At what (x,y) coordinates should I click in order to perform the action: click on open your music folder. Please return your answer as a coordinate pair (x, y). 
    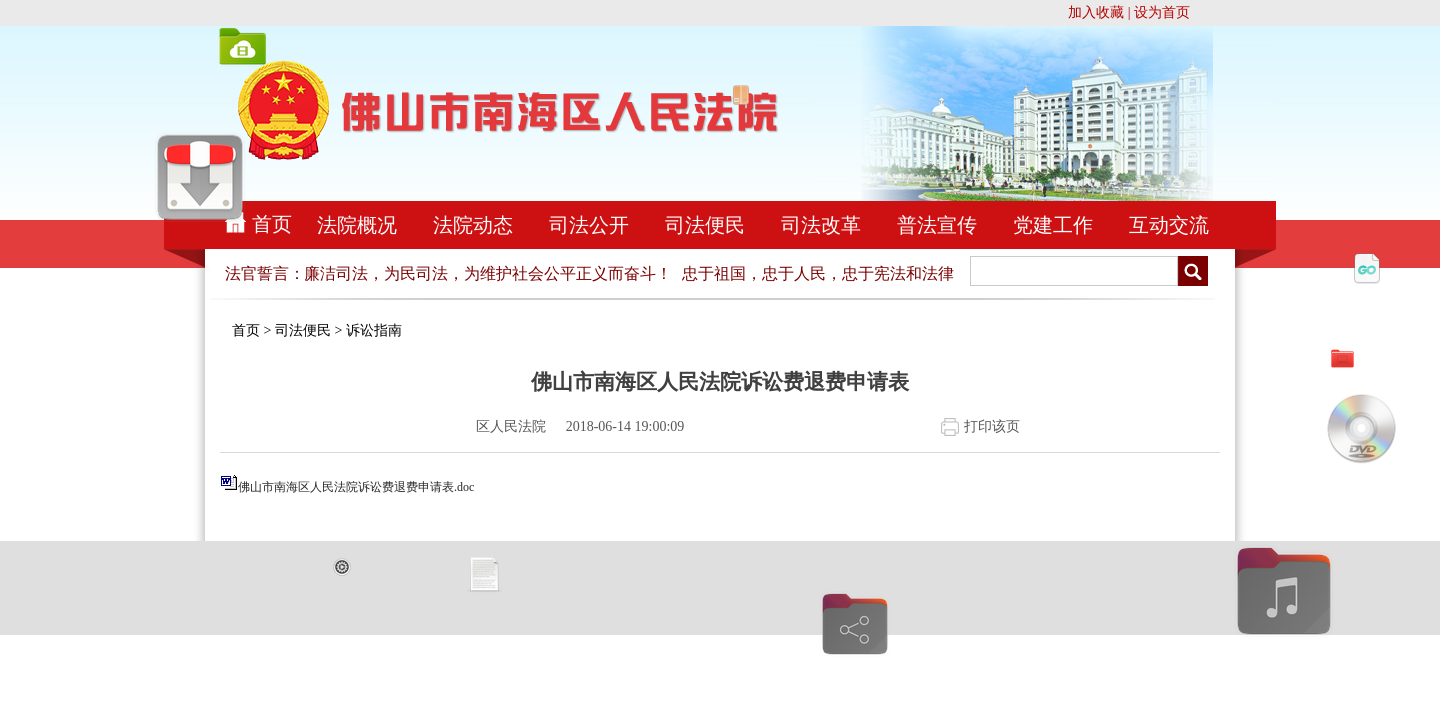
    Looking at the image, I should click on (1284, 591).